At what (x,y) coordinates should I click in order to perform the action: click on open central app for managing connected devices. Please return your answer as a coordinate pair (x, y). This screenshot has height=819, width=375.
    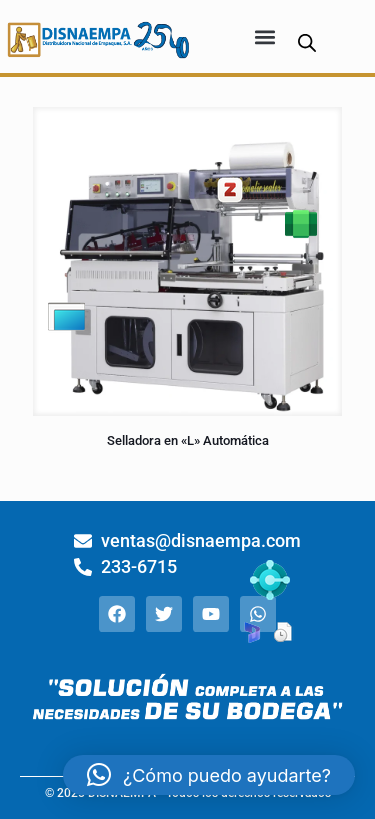
    Looking at the image, I should click on (270, 580).